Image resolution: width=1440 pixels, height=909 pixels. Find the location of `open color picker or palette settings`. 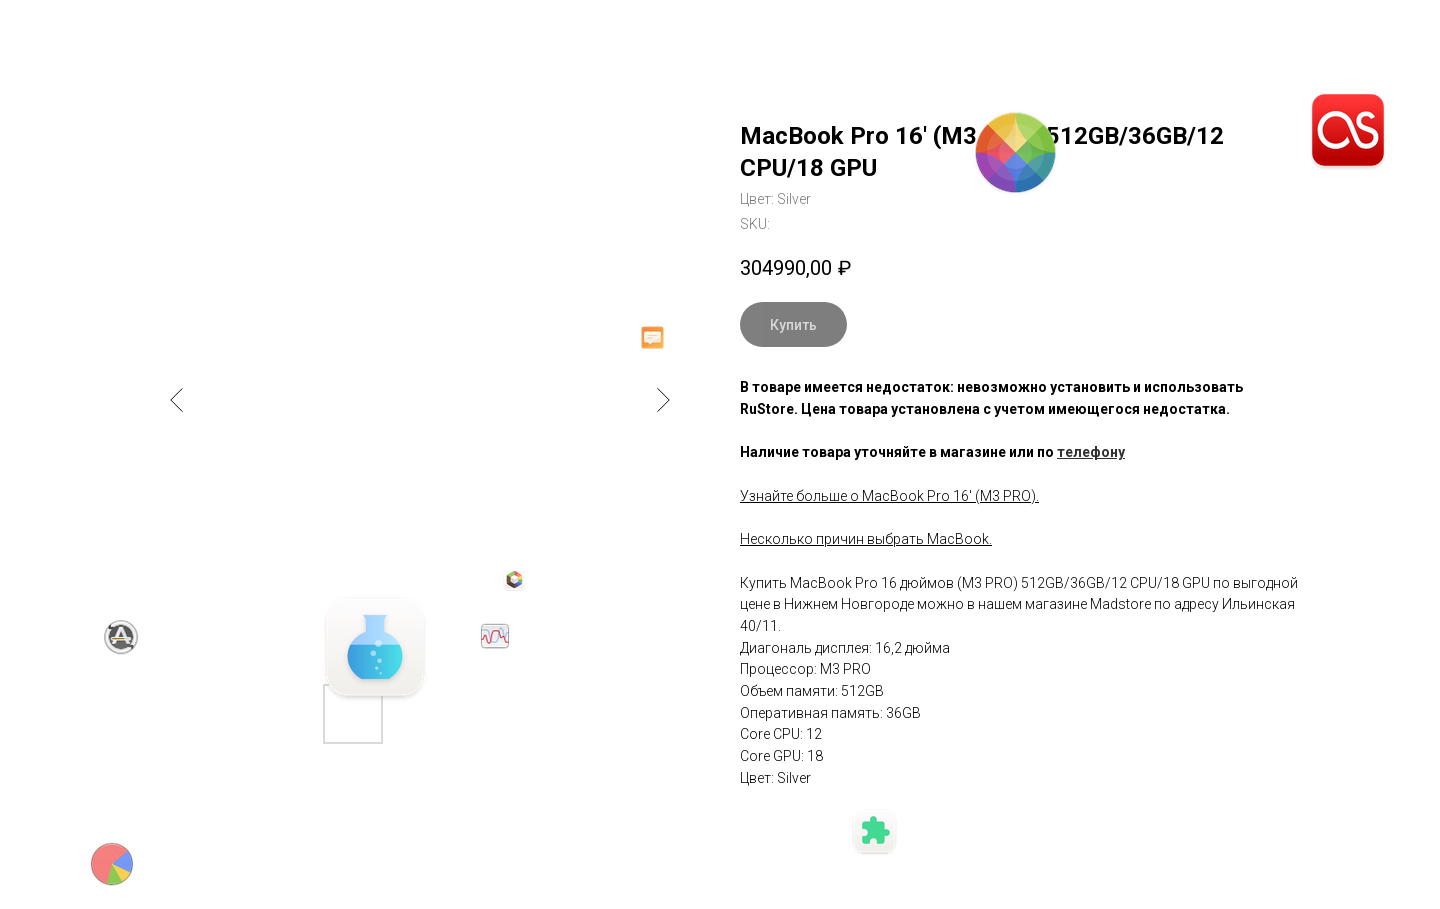

open color picker or palette settings is located at coordinates (1015, 152).